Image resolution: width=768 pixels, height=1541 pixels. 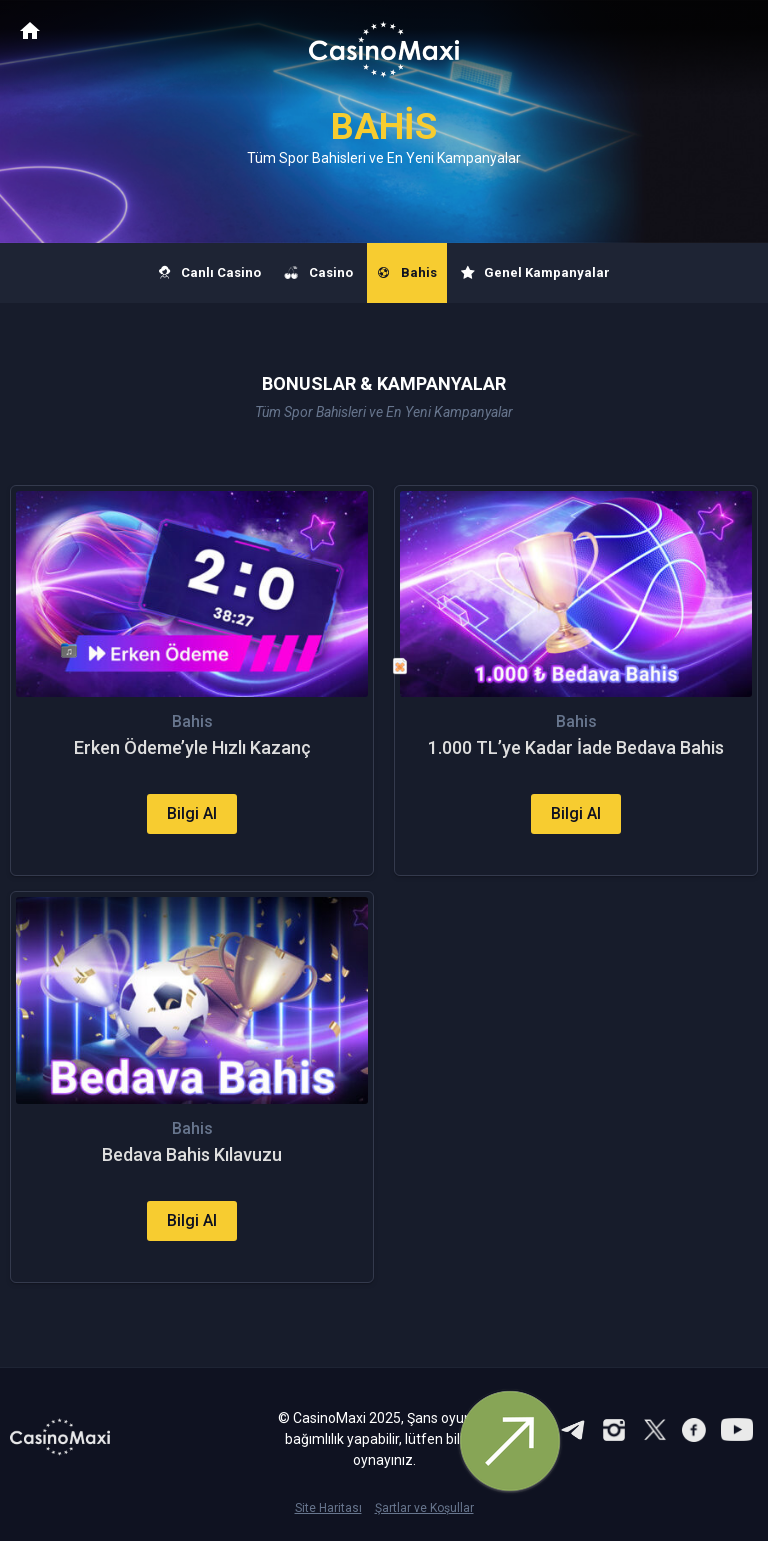 What do you see at coordinates (400, 666) in the screenshot?
I see `a patch or diff file for code changes` at bounding box center [400, 666].